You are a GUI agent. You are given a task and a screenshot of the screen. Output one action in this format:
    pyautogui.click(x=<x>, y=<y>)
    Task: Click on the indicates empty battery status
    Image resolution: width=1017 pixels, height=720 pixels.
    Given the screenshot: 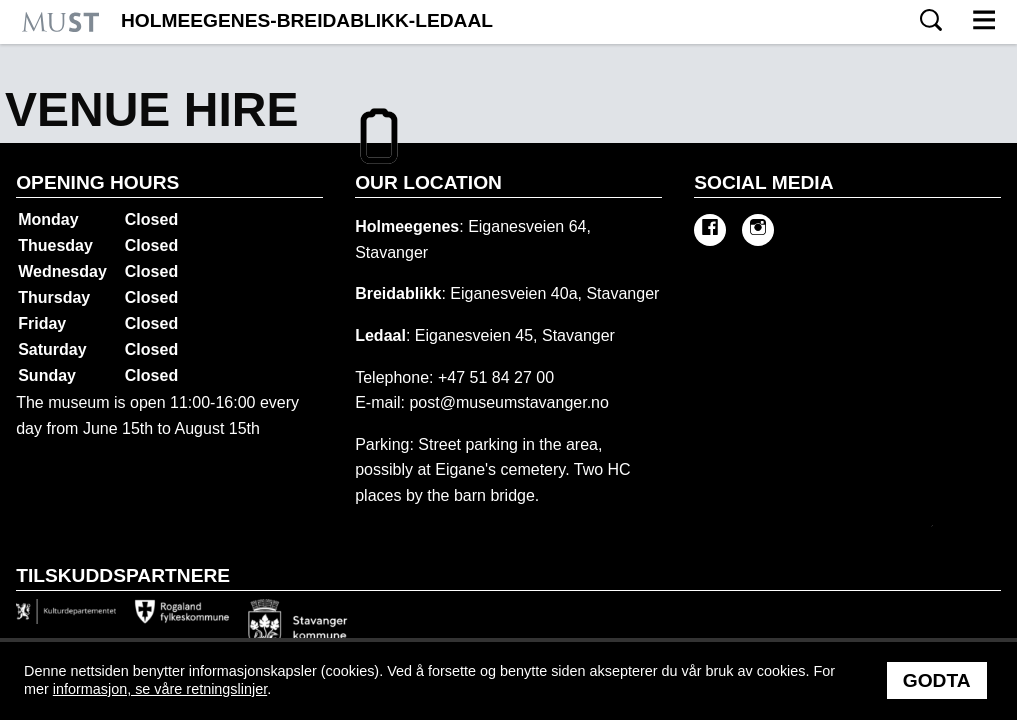 What is the action you would take?
    pyautogui.click(x=379, y=136)
    